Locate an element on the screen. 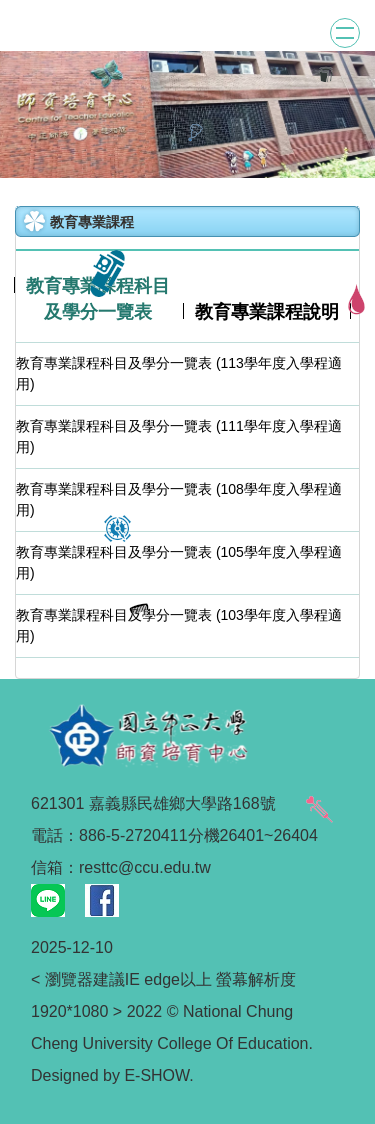 The width and height of the screenshot is (375, 1124). indicates water or liquid-related feature is located at coordinates (356, 299).